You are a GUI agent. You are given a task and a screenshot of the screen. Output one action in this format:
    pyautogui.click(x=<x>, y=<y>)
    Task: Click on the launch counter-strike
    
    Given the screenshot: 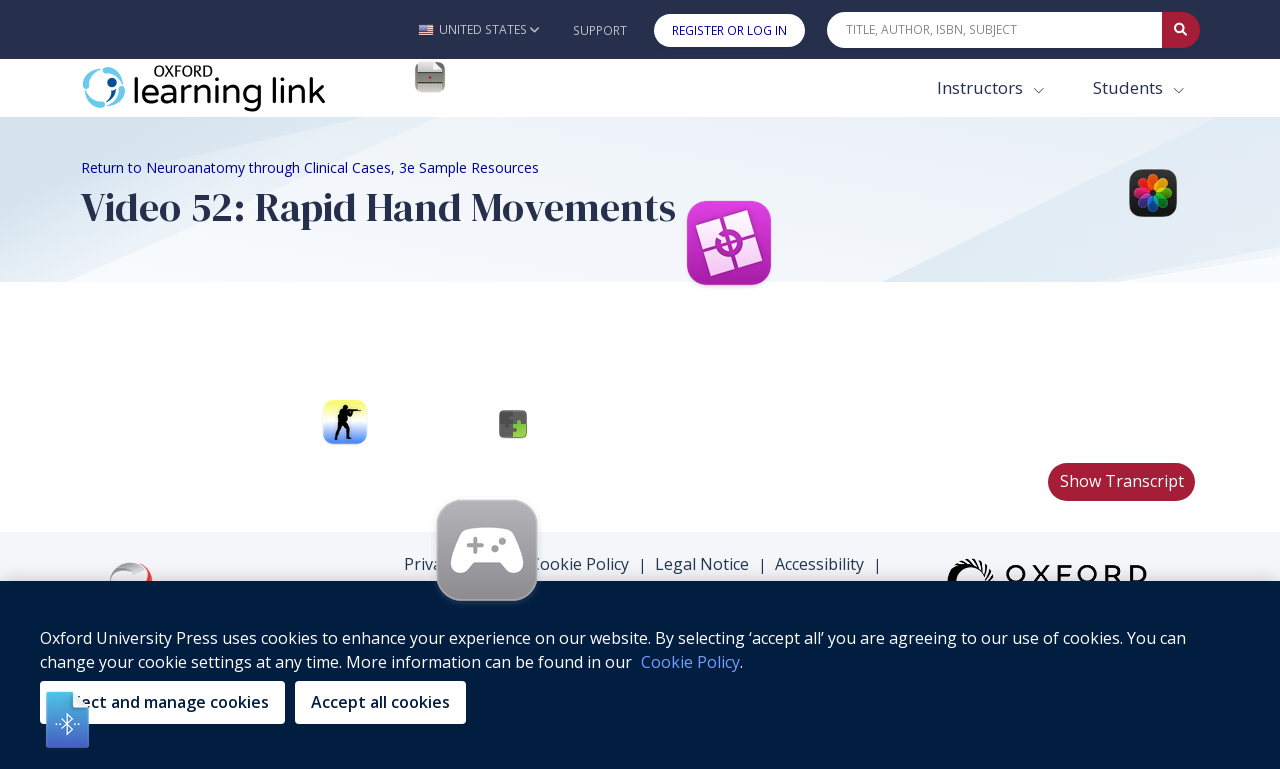 What is the action you would take?
    pyautogui.click(x=345, y=422)
    